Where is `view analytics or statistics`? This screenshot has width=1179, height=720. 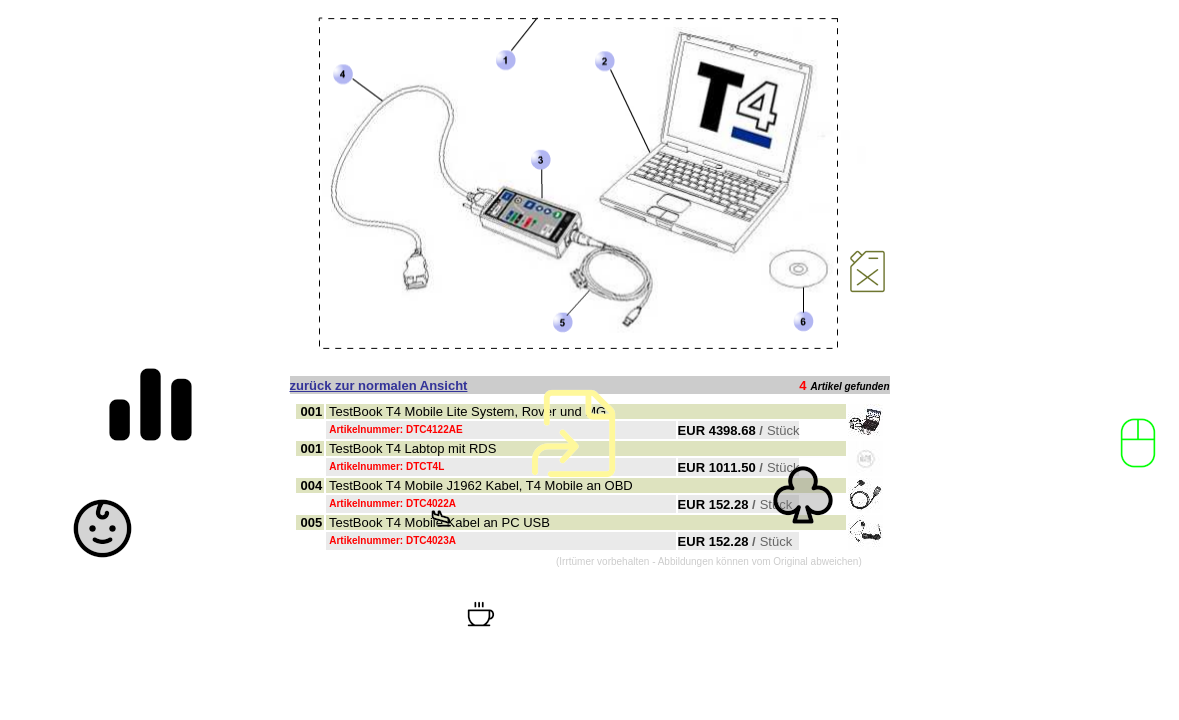 view analytics or statistics is located at coordinates (150, 404).